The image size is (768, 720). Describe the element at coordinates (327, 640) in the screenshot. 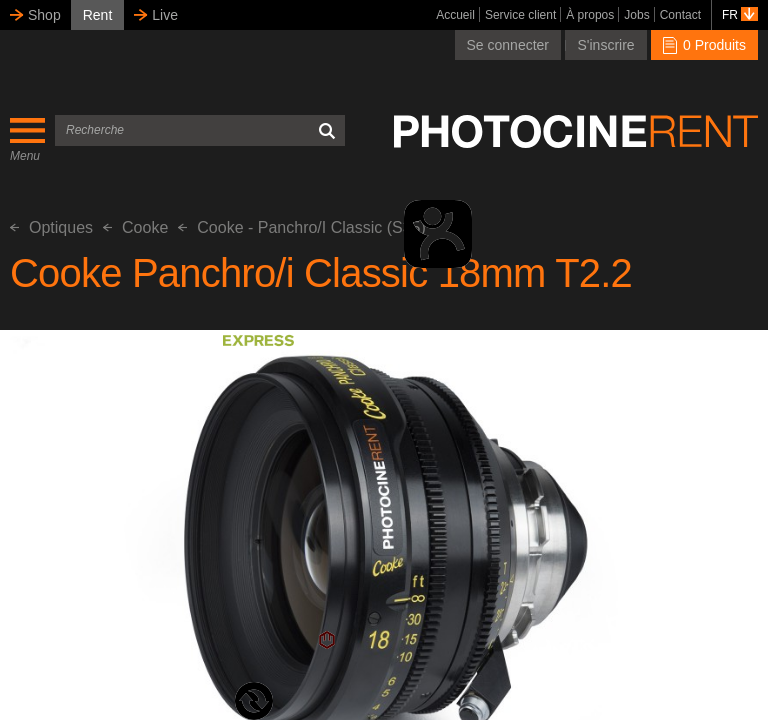

I see `wasmcloud platform logo` at that location.